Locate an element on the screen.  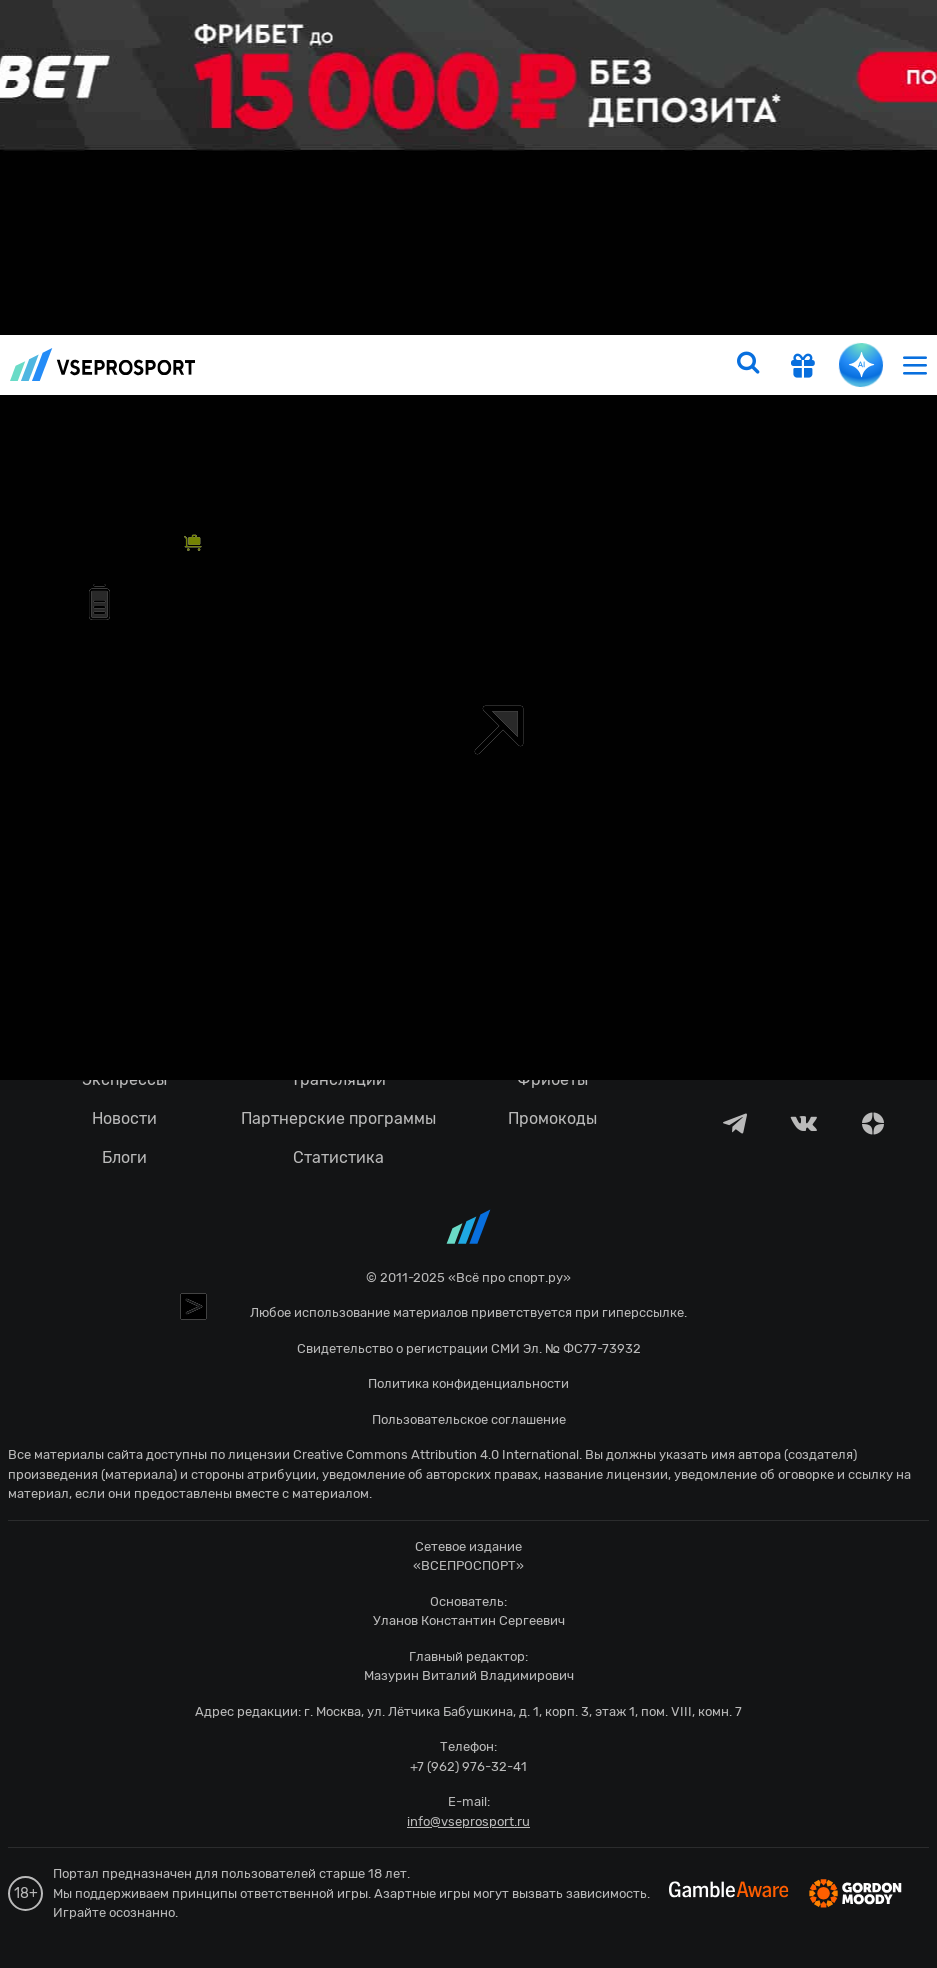
access luggage or baggage services is located at coordinates (192, 542).